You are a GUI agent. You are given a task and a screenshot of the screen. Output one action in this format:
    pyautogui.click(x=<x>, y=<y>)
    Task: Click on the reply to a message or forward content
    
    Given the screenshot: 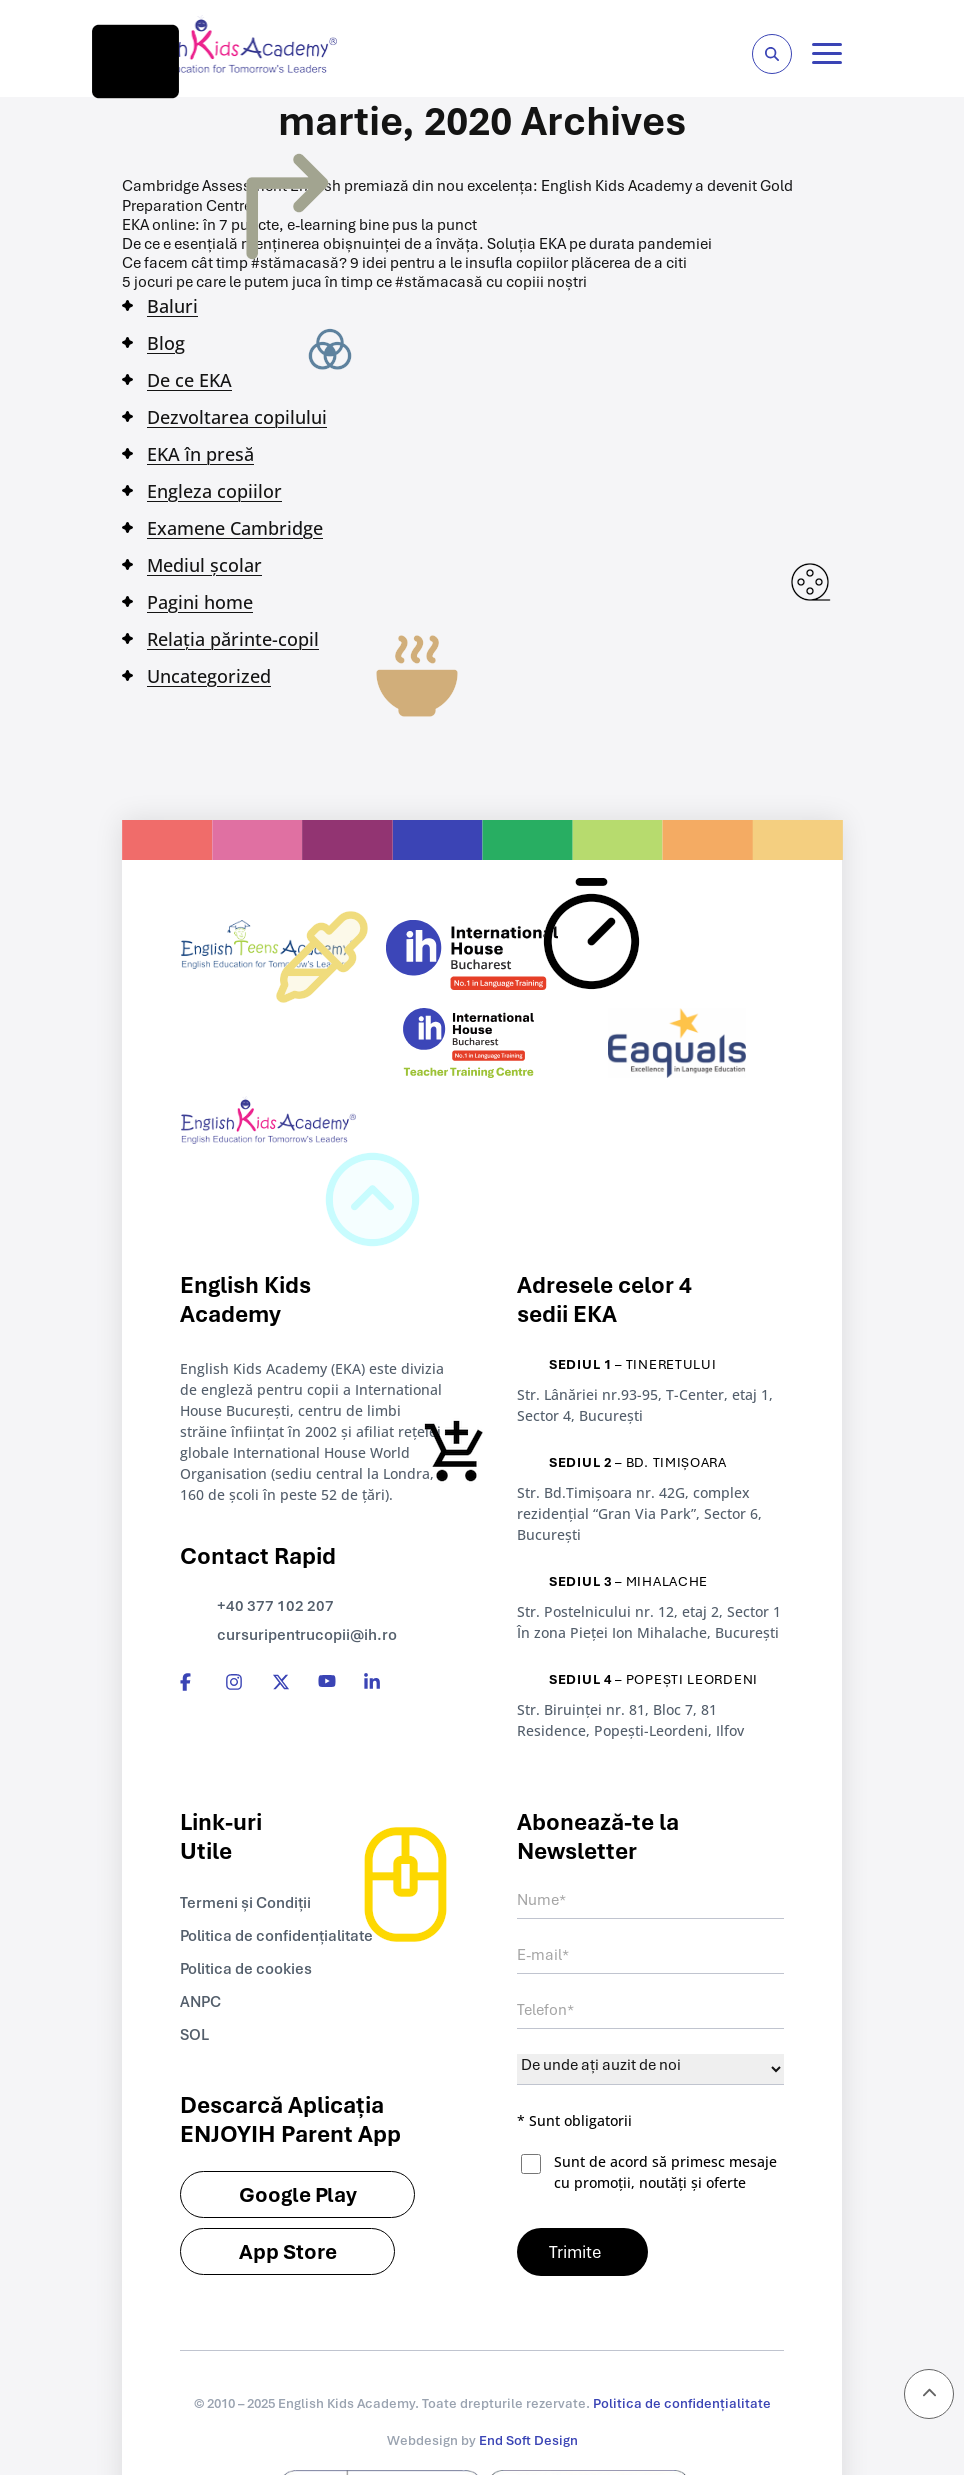 What is the action you would take?
    pyautogui.click(x=279, y=206)
    